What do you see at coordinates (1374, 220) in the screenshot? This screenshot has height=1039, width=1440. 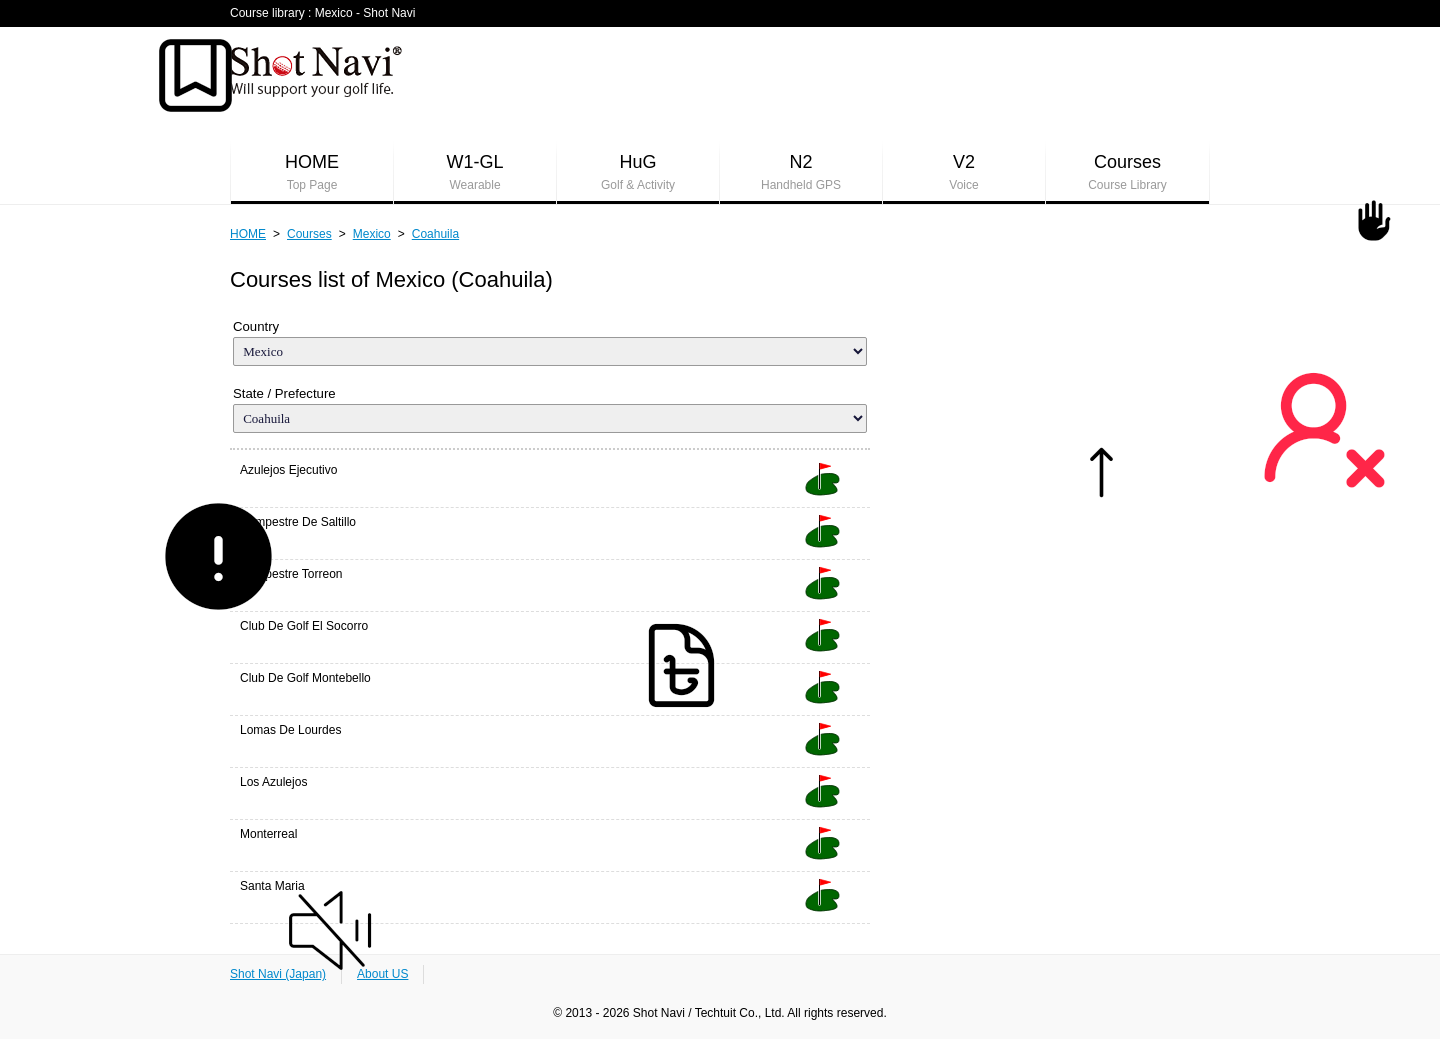 I see `stop or pause an action` at bounding box center [1374, 220].